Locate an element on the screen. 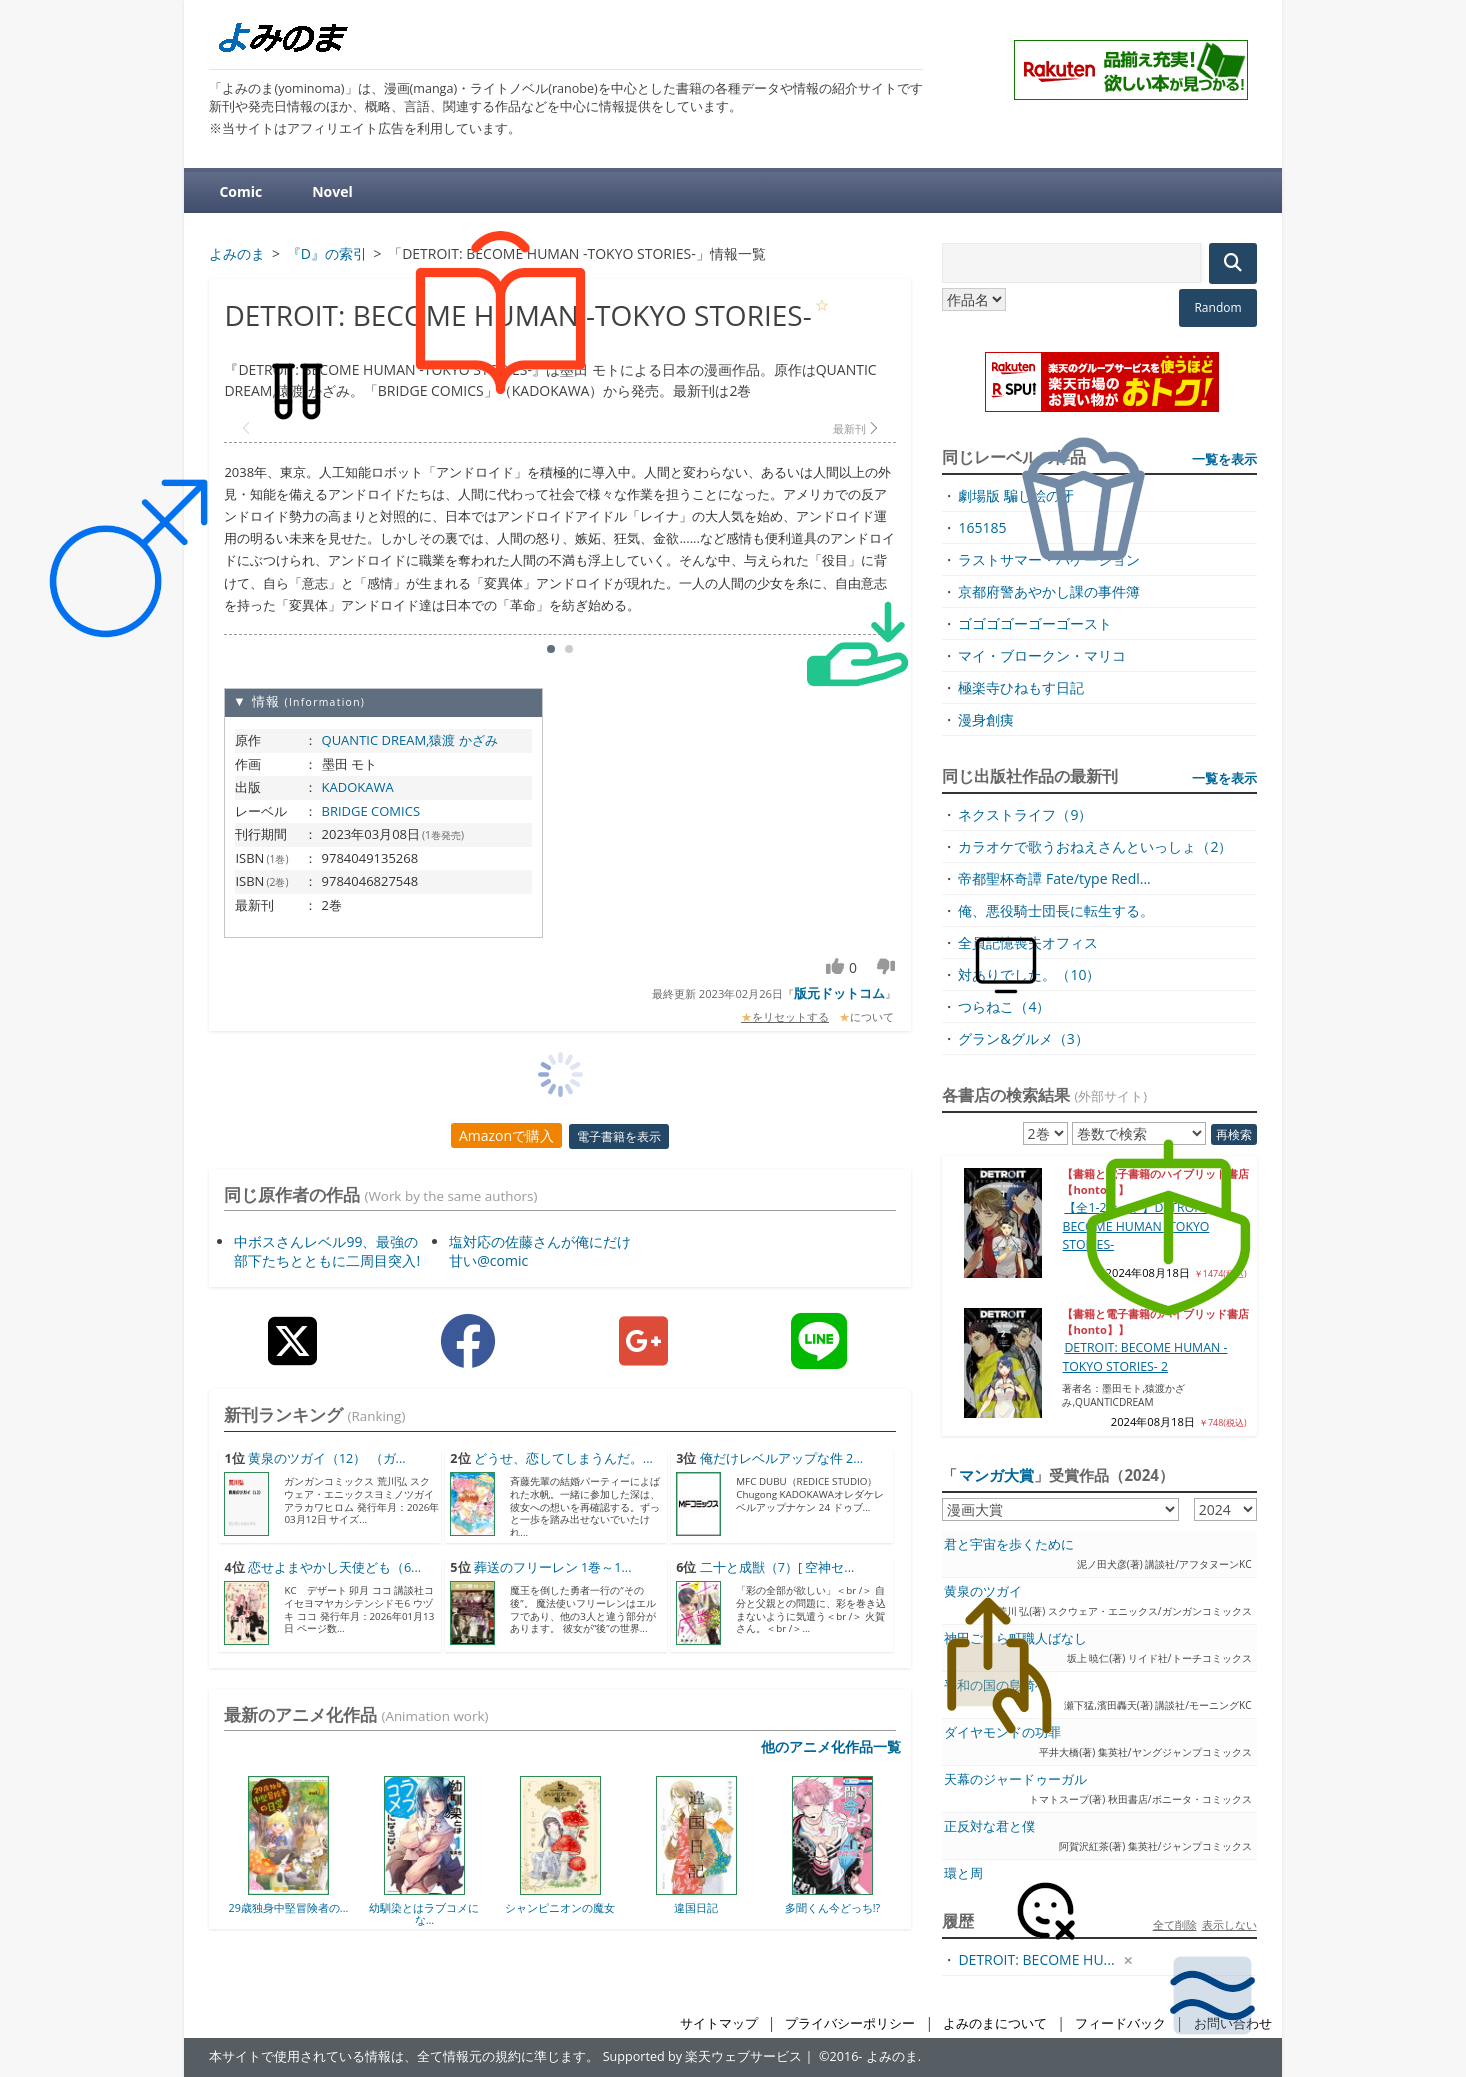  access lab results or diagnostics is located at coordinates (297, 391).